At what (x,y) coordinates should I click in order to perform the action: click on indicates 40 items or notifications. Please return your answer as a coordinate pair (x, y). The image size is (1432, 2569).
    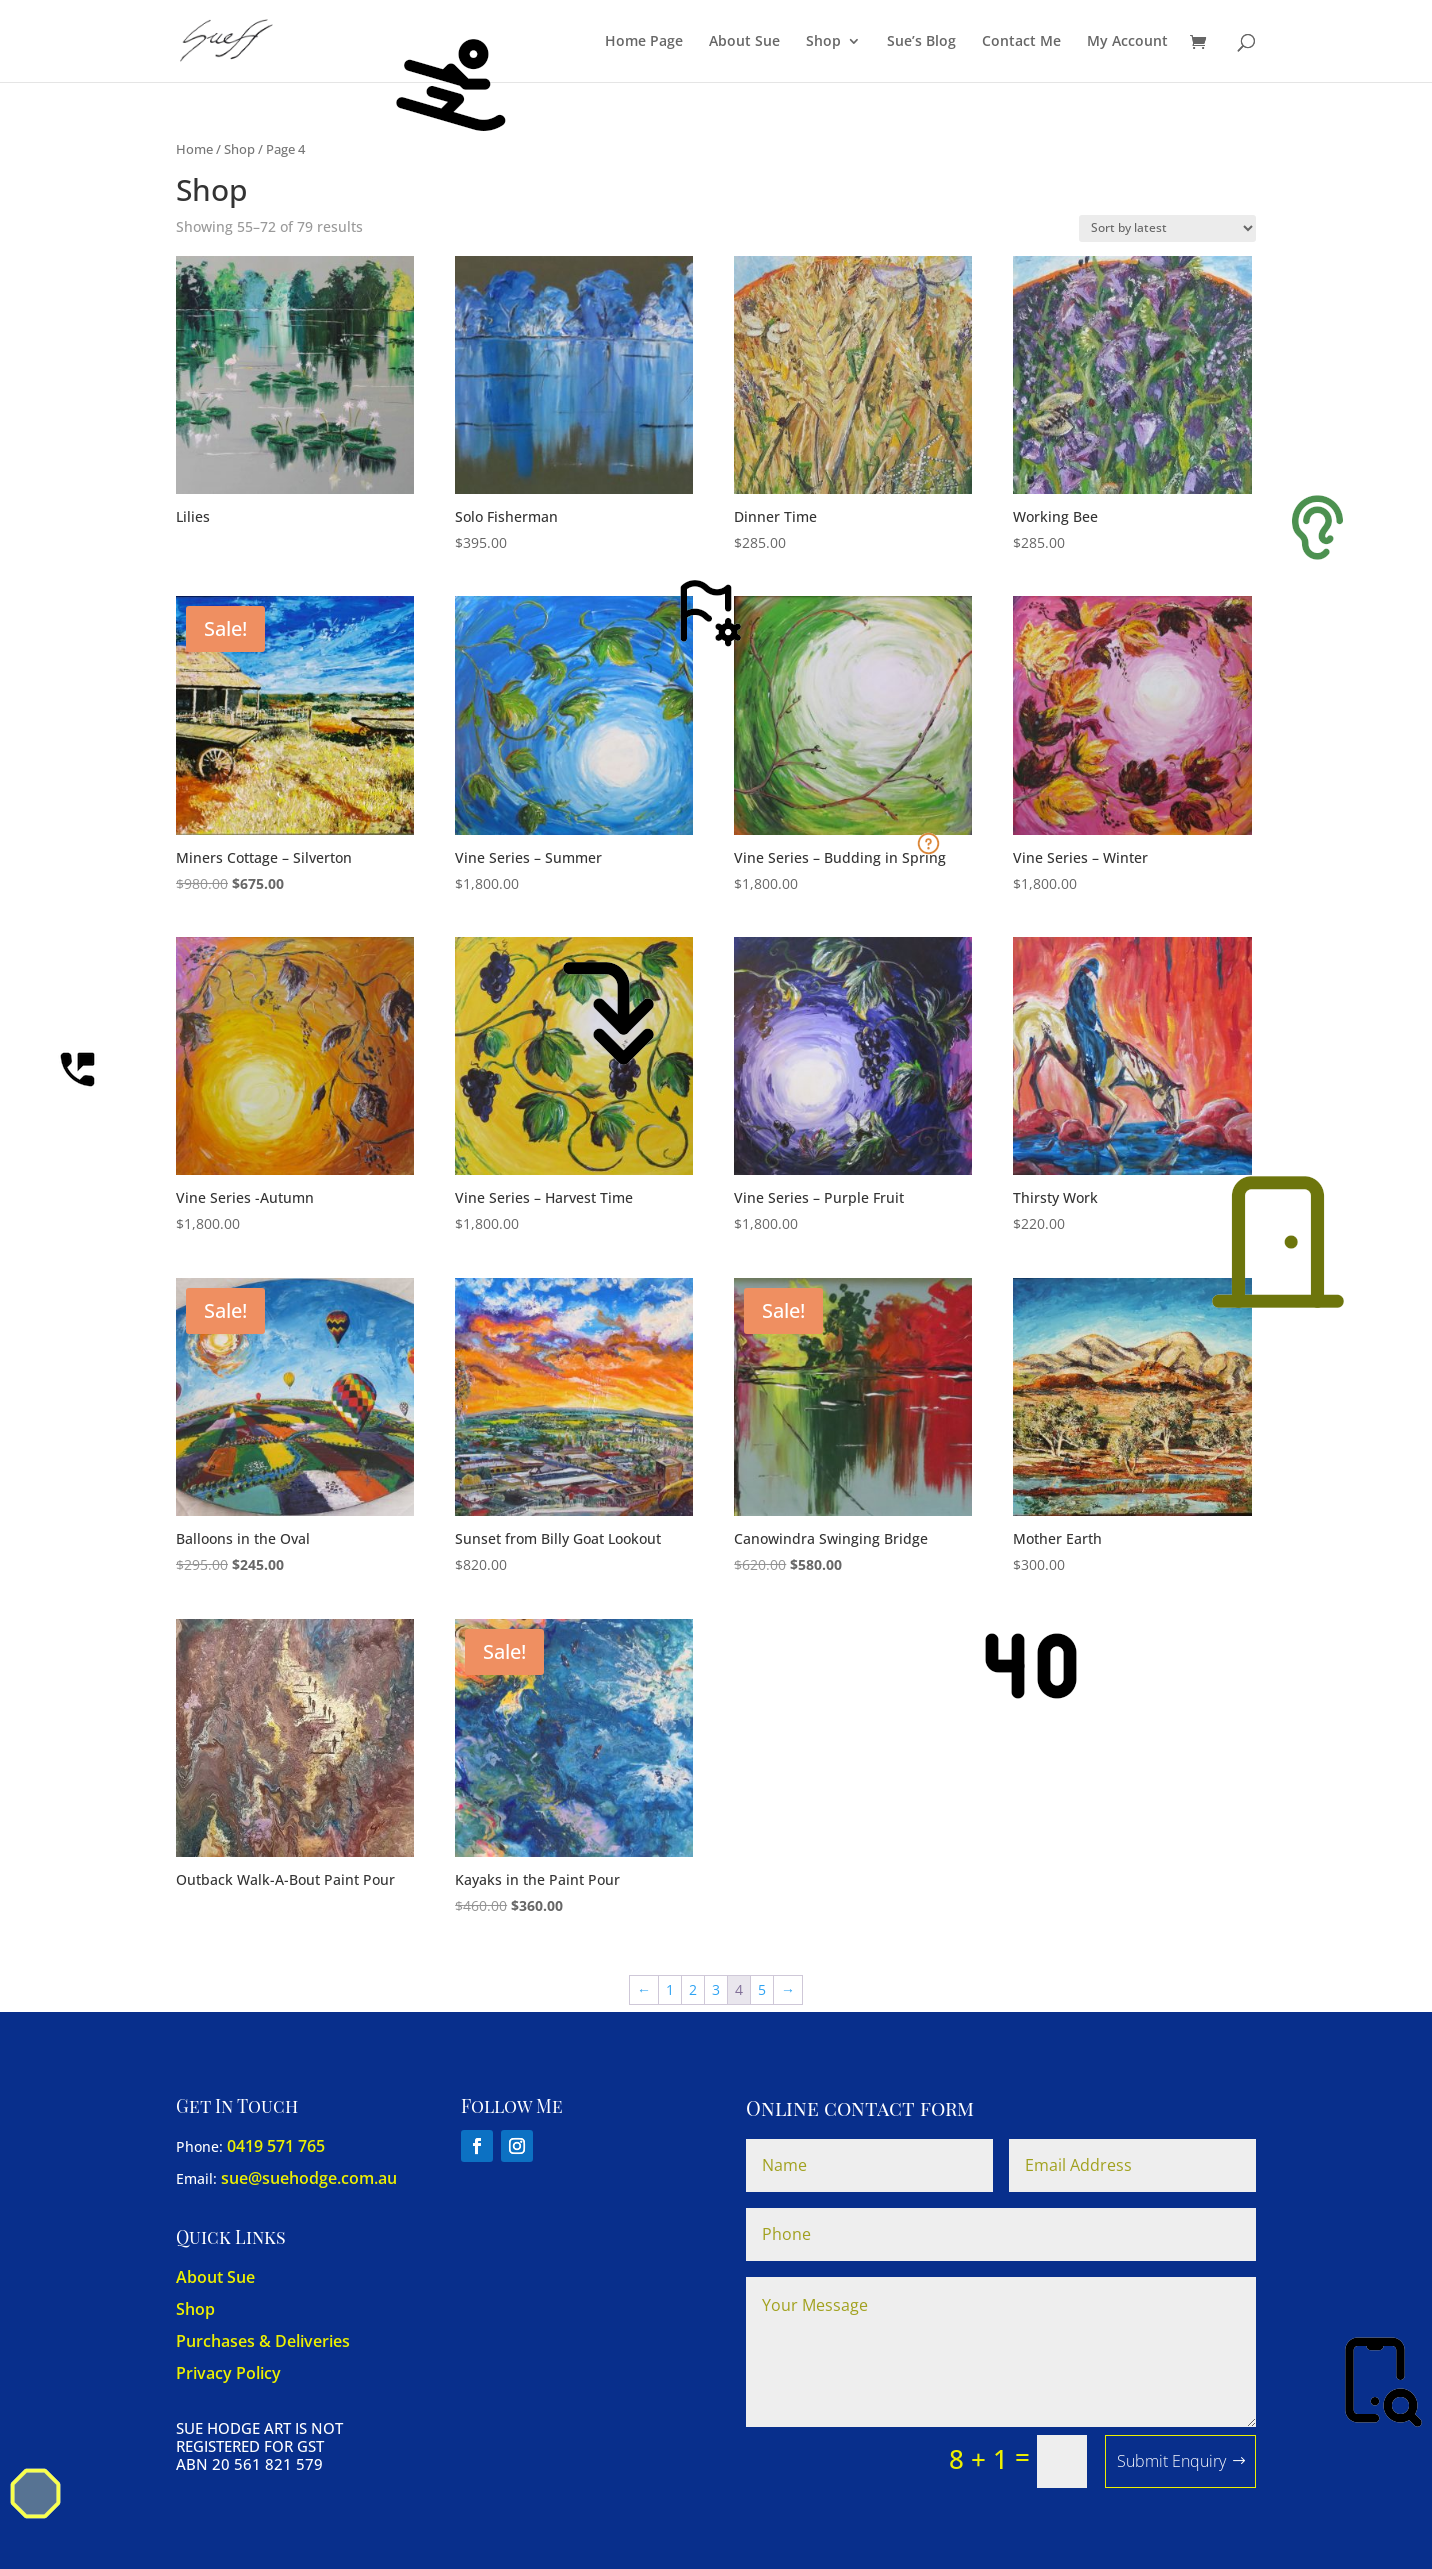
    Looking at the image, I should click on (1031, 1666).